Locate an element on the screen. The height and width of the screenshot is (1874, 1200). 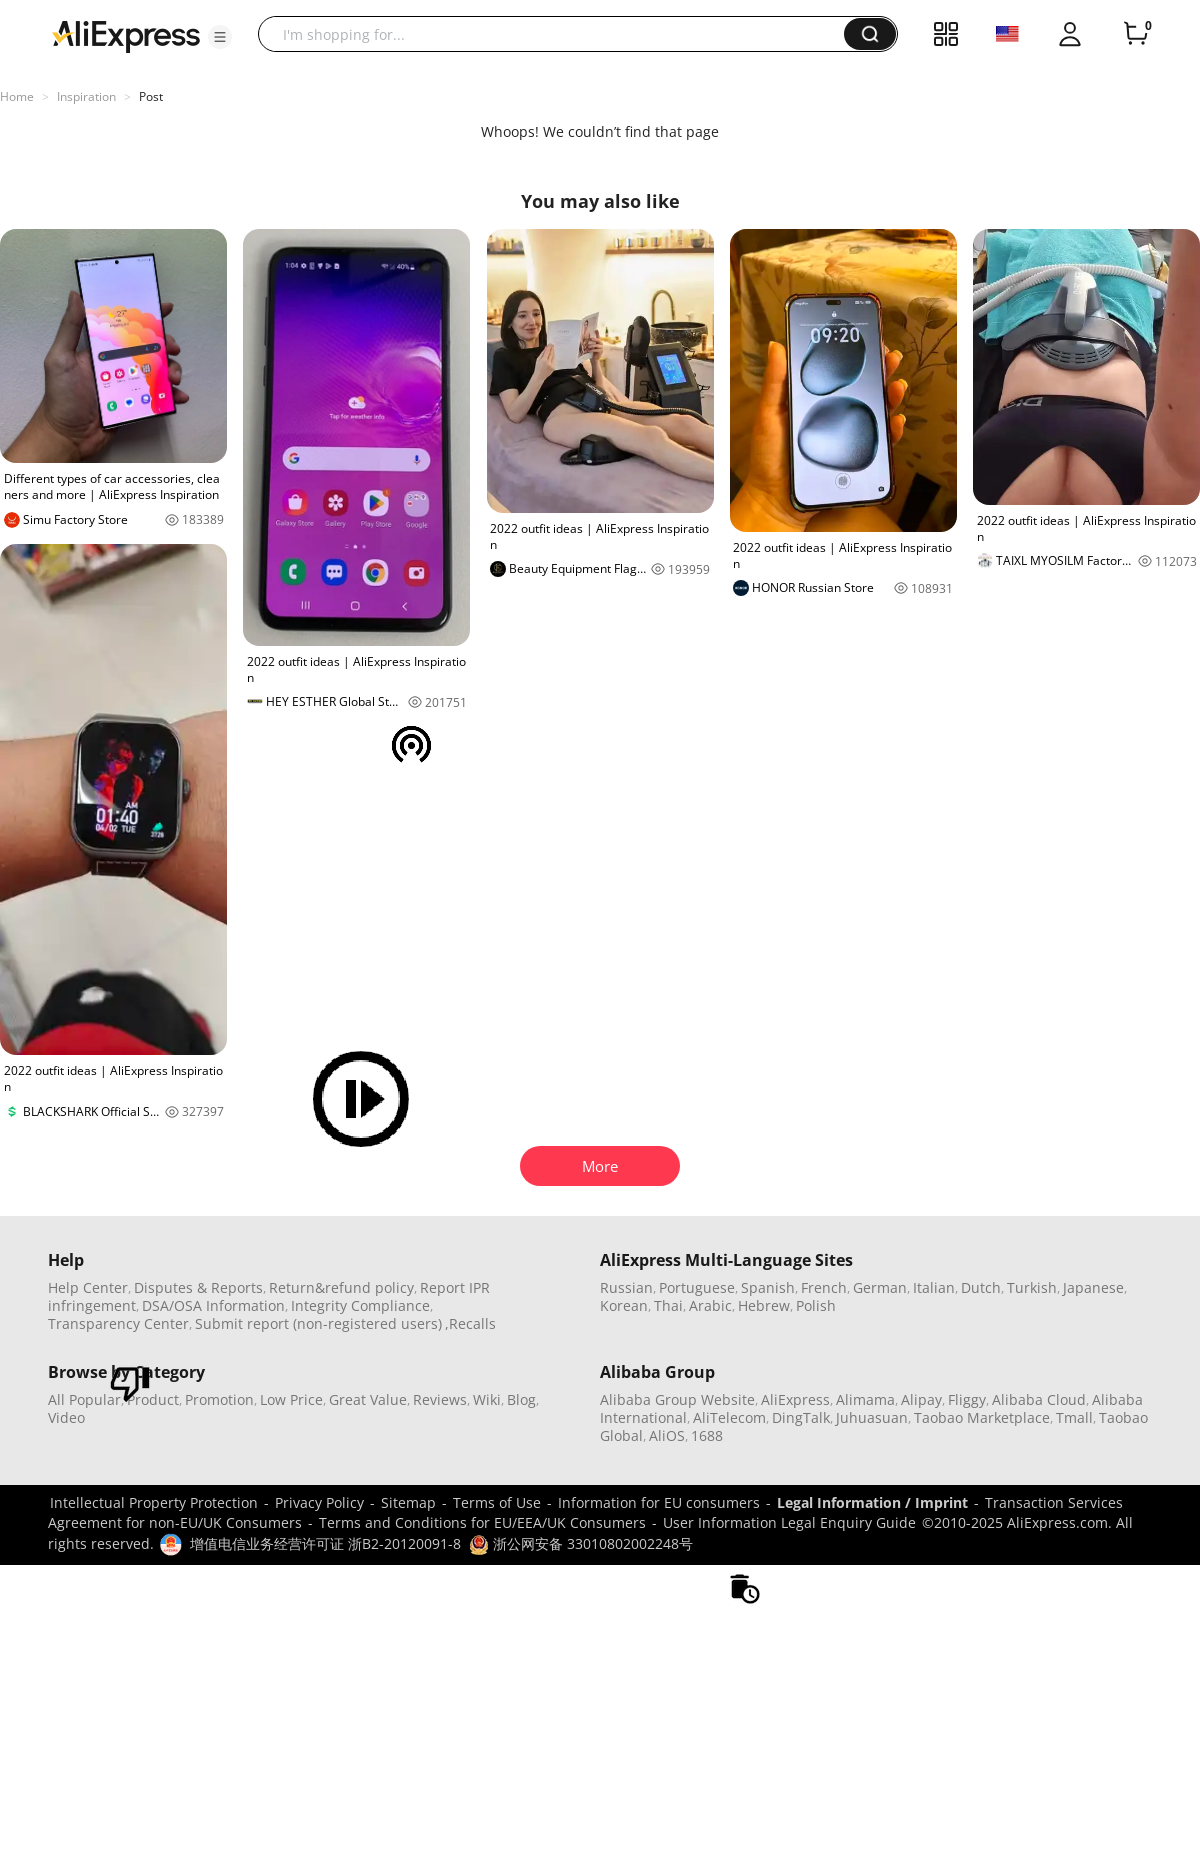
dislike or downvote content is located at coordinates (130, 1383).